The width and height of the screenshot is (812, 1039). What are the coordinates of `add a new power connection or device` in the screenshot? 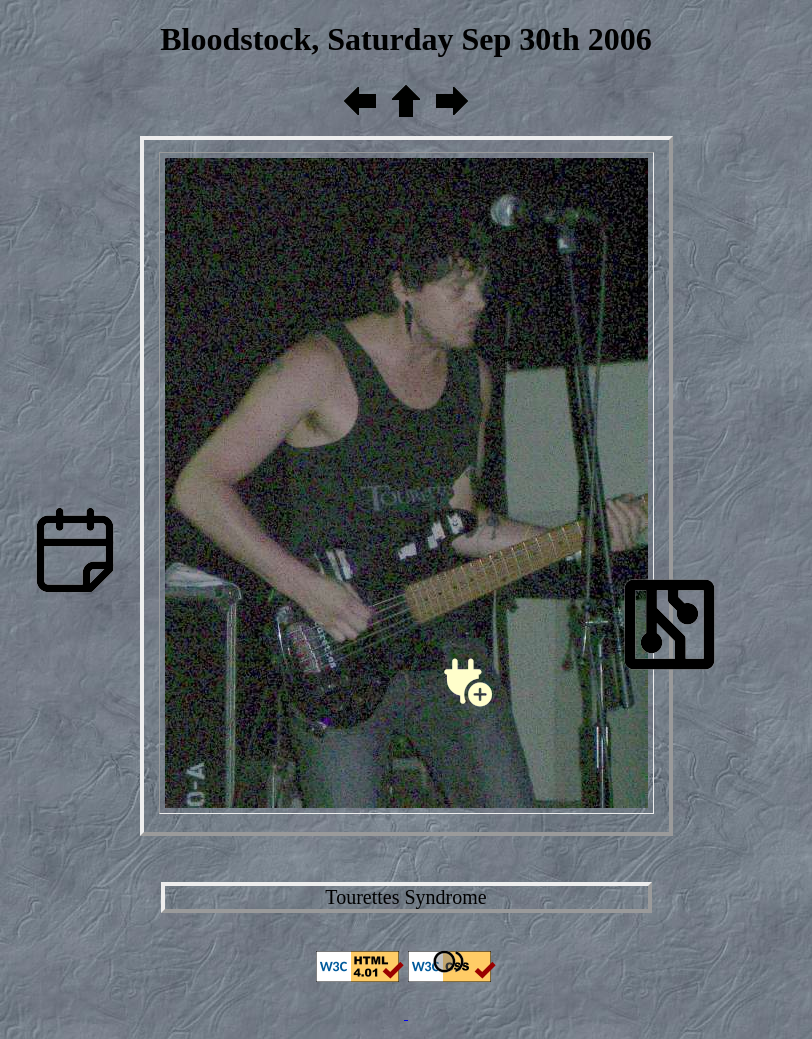 It's located at (465, 682).